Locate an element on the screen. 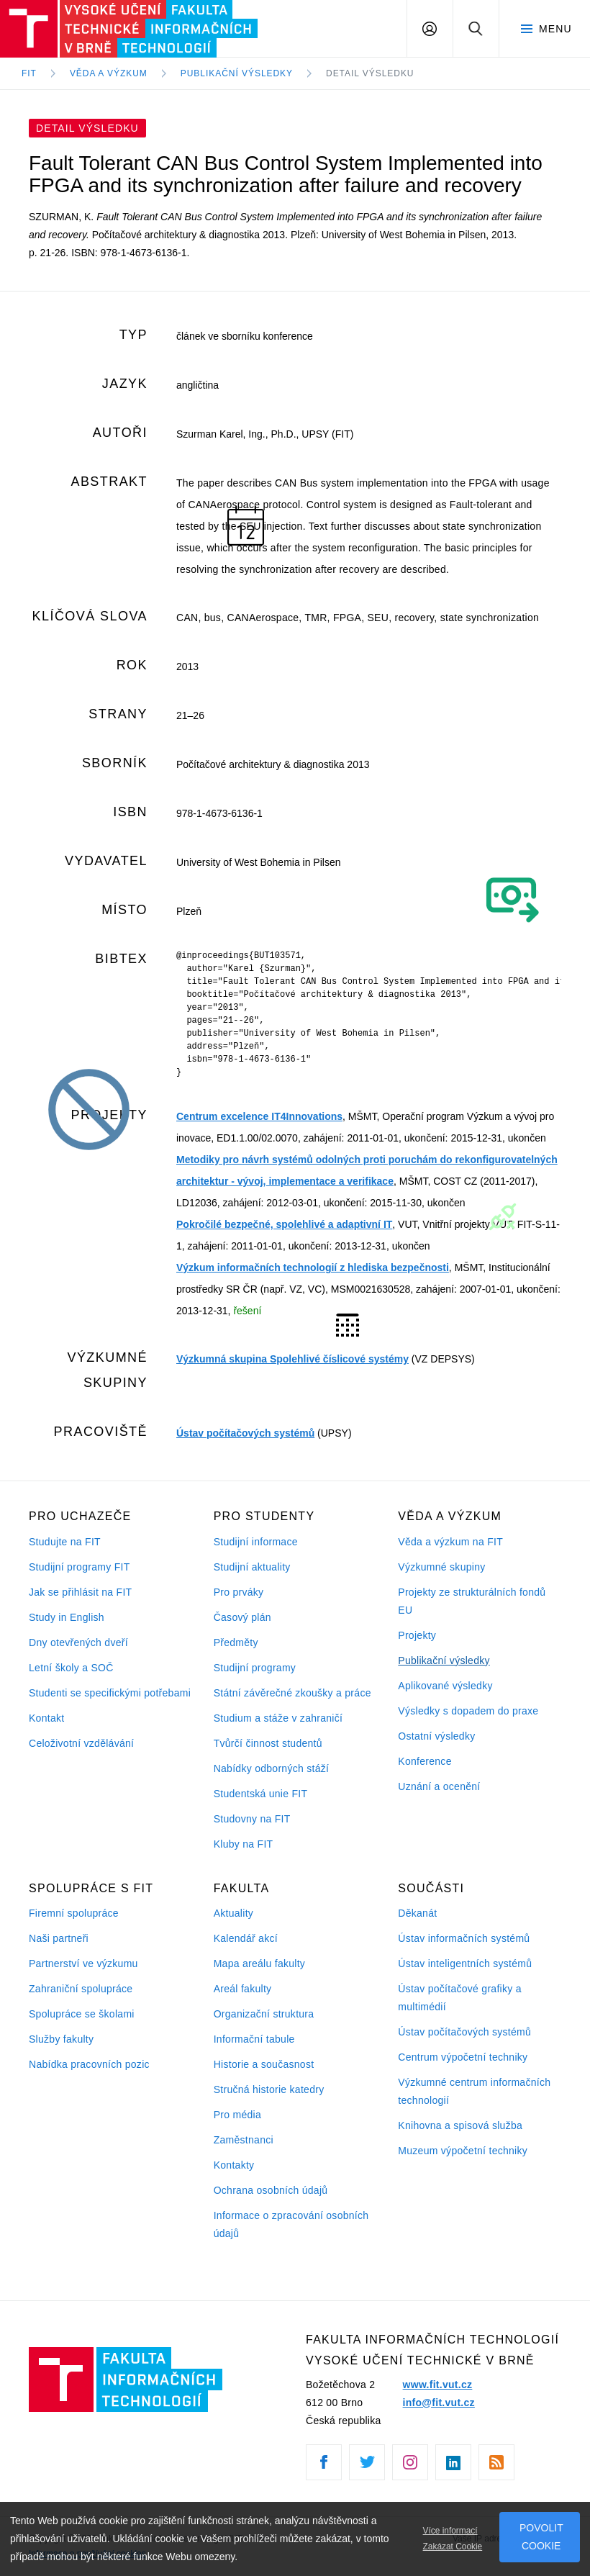 This screenshot has height=2576, width=590. apply border to top edge of cell or table is located at coordinates (348, 1325).